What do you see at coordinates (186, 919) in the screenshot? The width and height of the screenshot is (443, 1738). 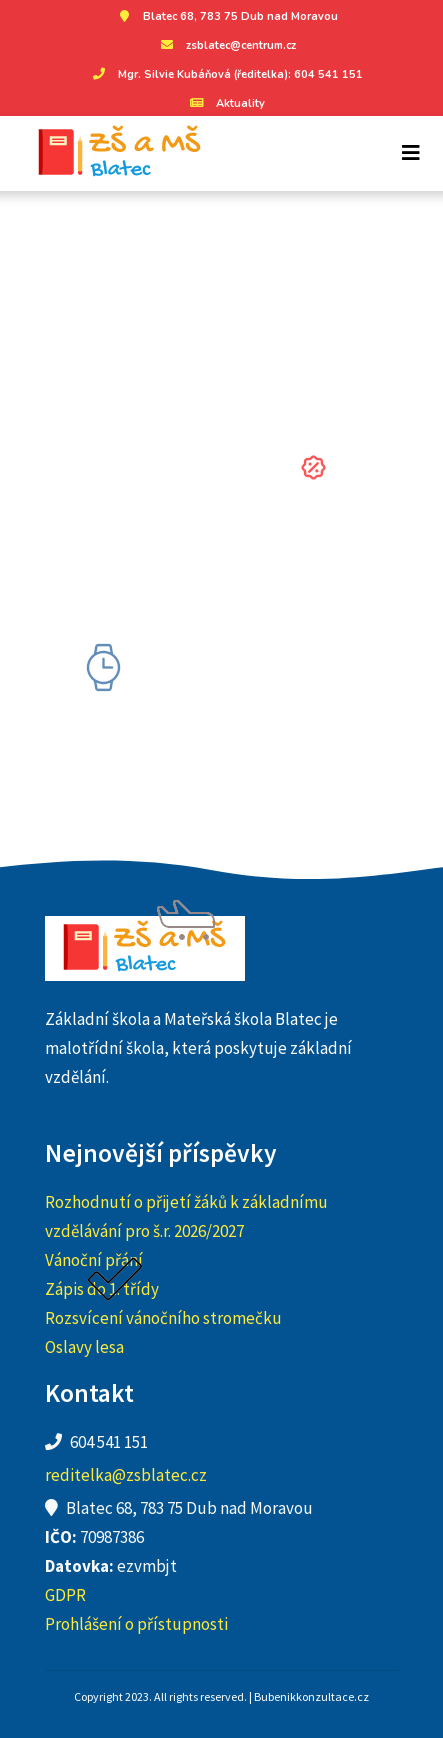 I see `indicates flight is taxiing or on the ground` at bounding box center [186, 919].